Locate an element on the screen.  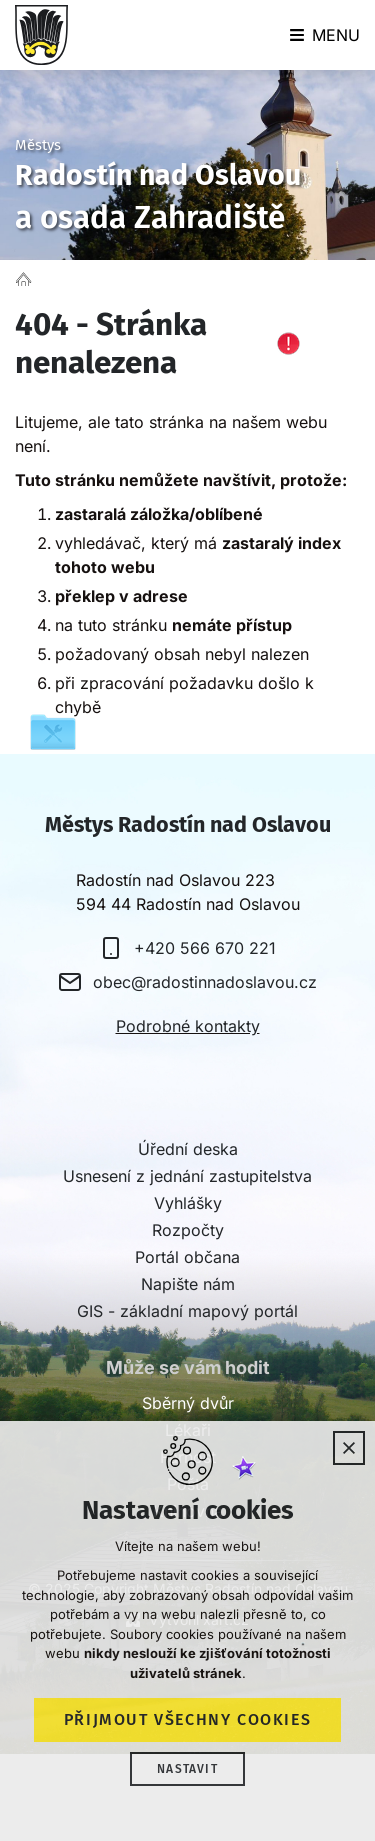
indicates a locked or protected item is located at coordinates (309, 1637).